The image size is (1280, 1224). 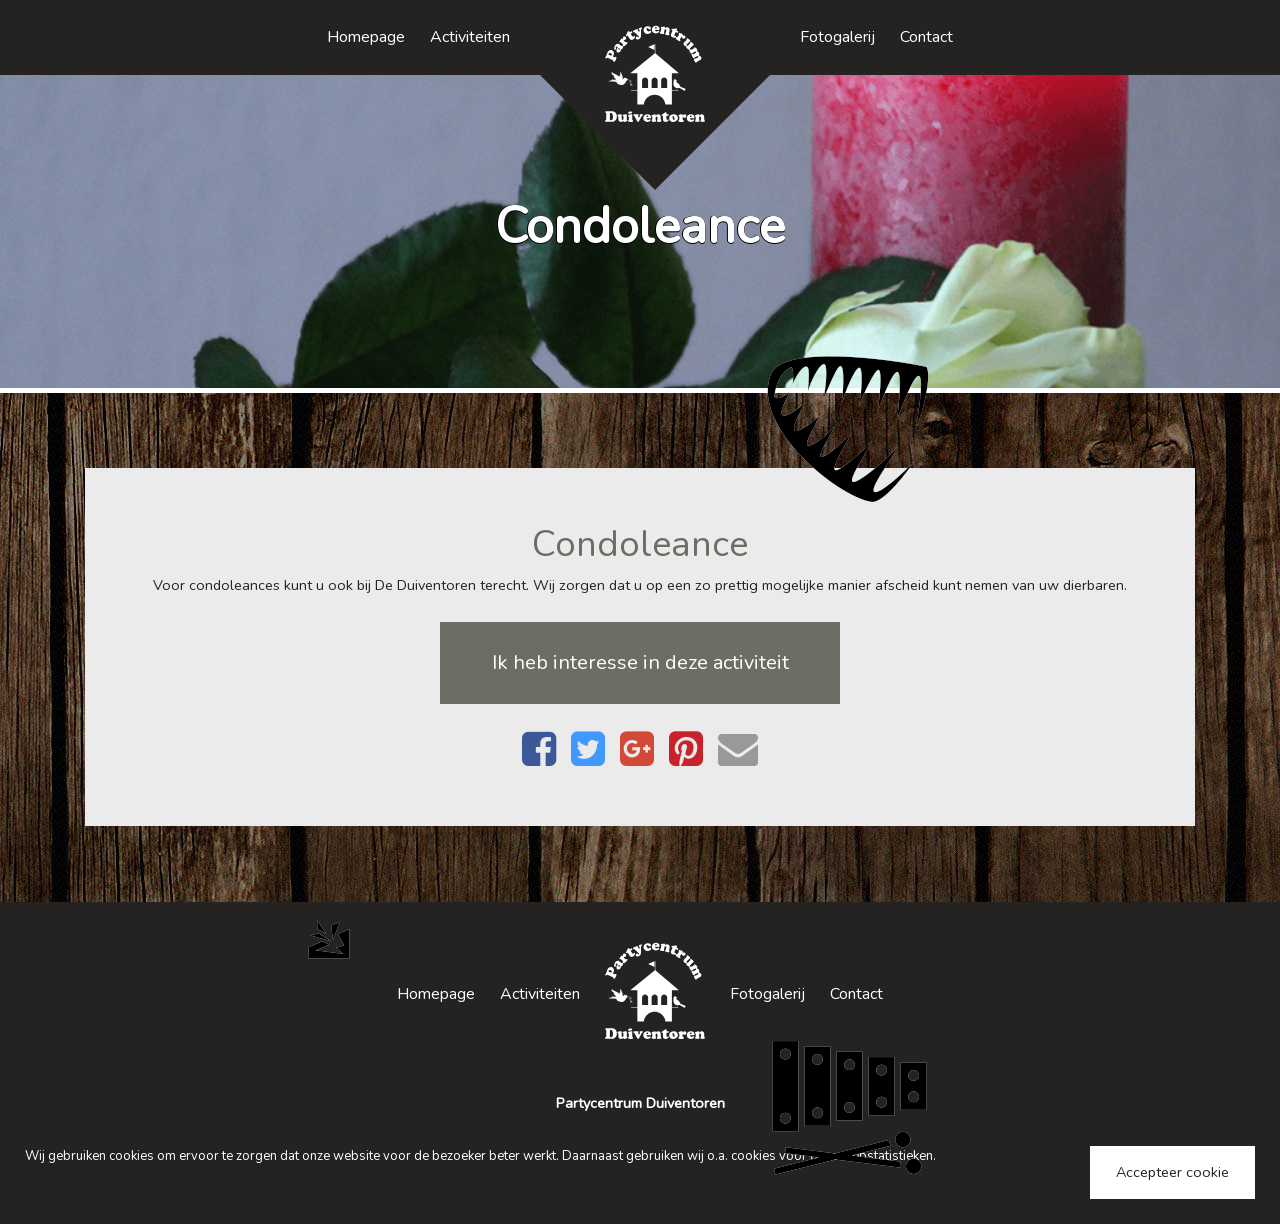 What do you see at coordinates (329, 938) in the screenshot?
I see `indicates structural damage or crack detected` at bounding box center [329, 938].